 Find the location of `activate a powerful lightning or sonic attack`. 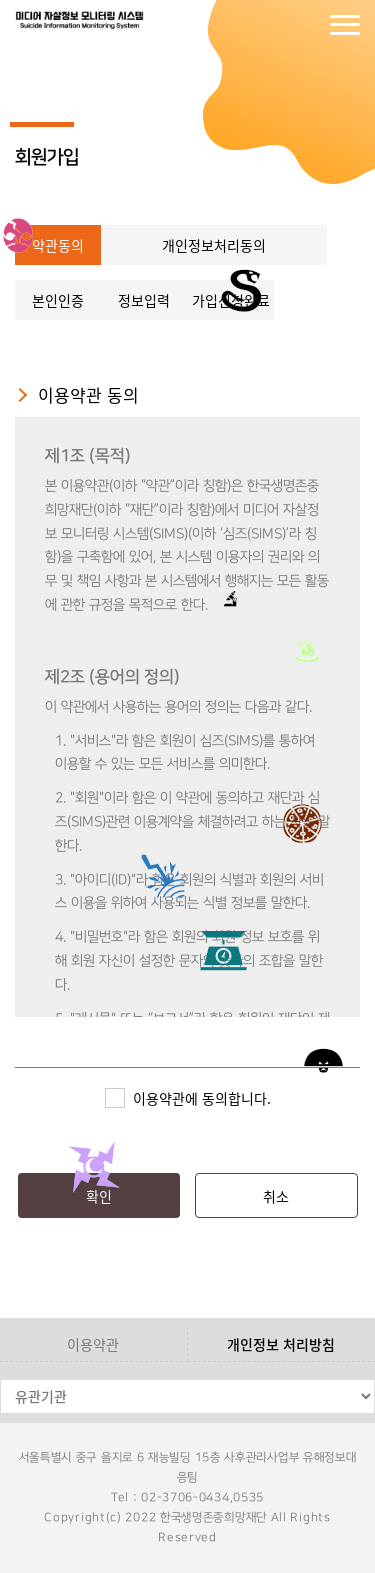

activate a powerful lightning or sonic attack is located at coordinates (163, 876).